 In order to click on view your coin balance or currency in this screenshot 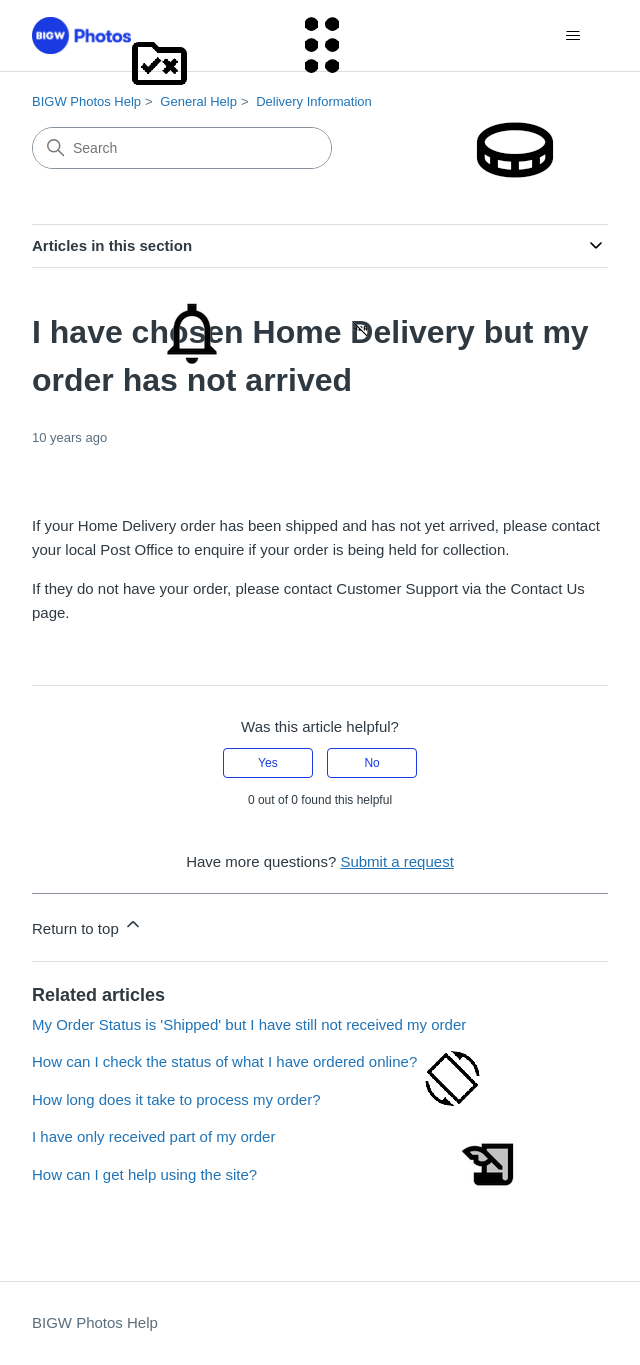, I will do `click(515, 150)`.